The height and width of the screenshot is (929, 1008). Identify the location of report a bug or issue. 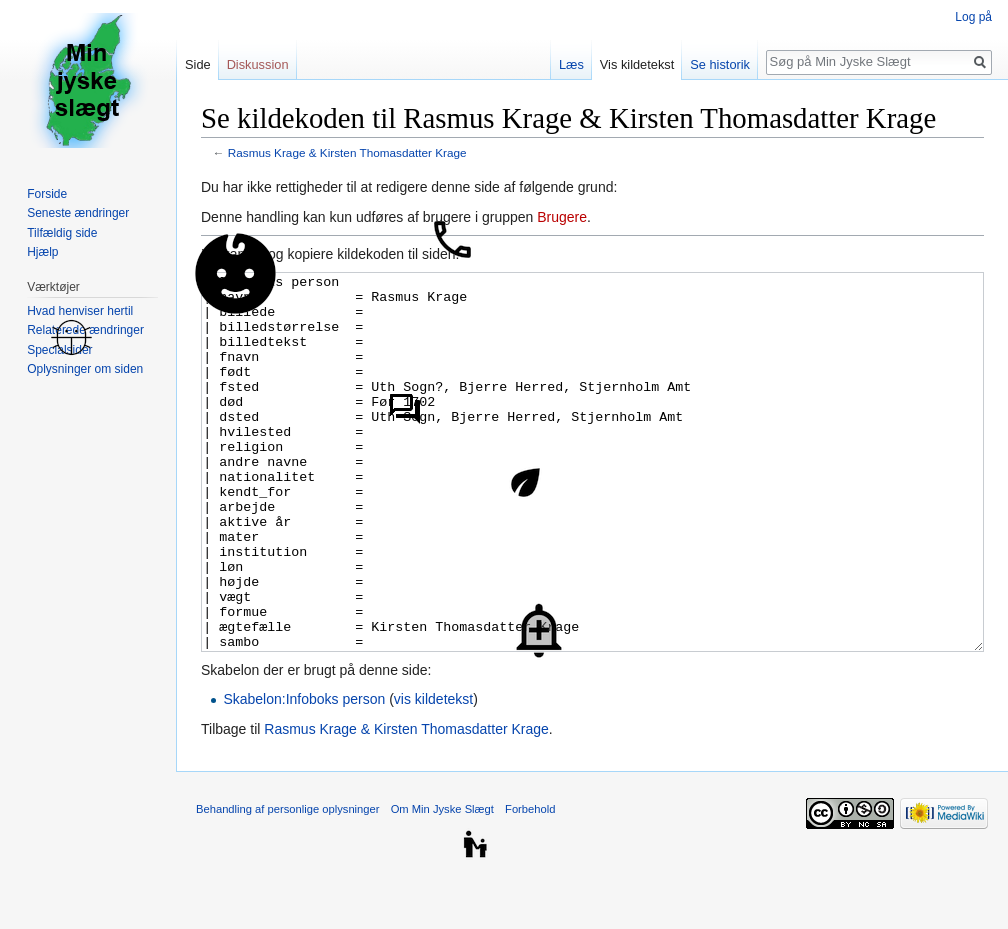
(71, 337).